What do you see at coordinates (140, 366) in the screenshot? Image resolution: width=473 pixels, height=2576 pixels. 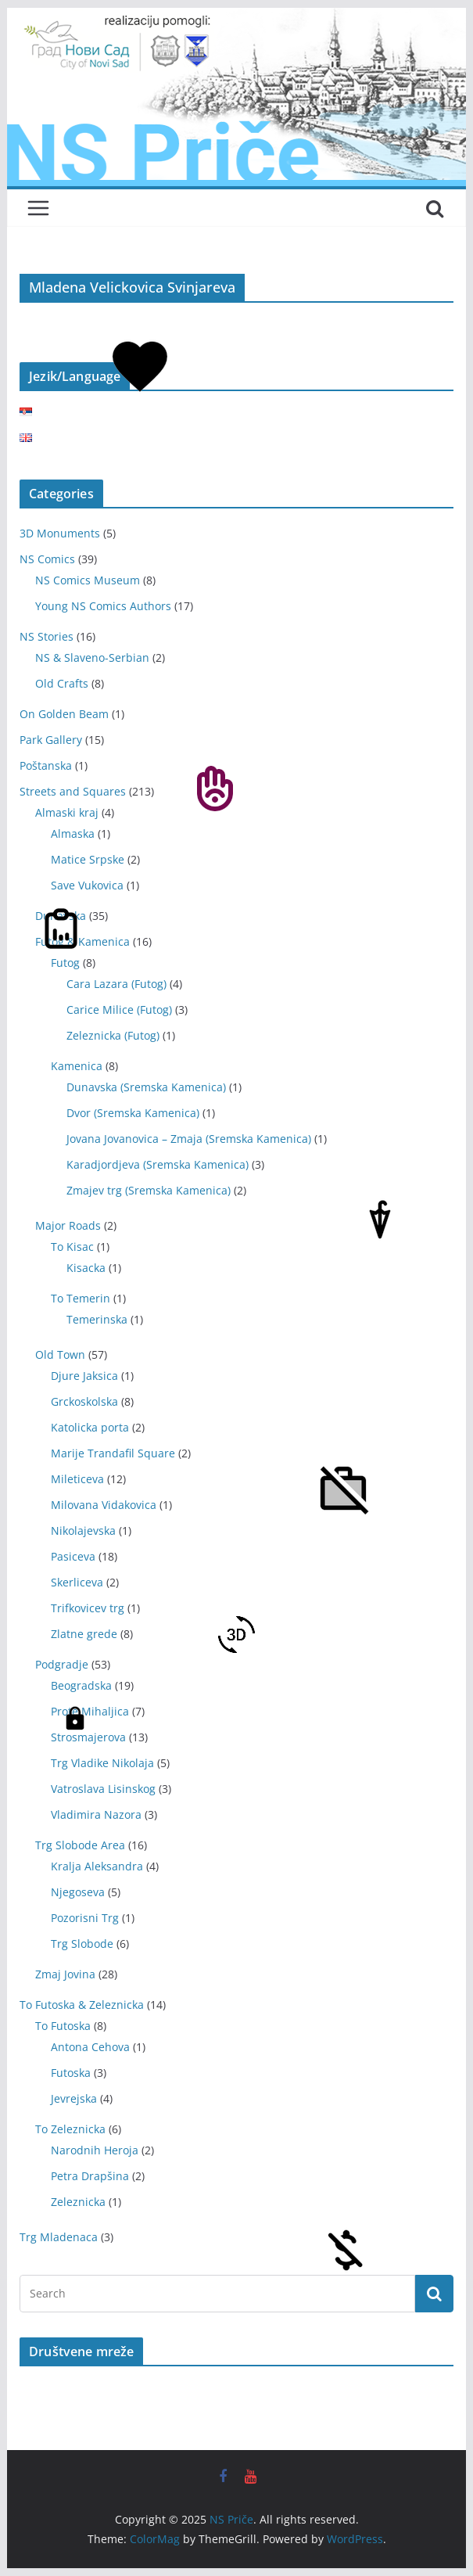 I see `add to favorites` at bounding box center [140, 366].